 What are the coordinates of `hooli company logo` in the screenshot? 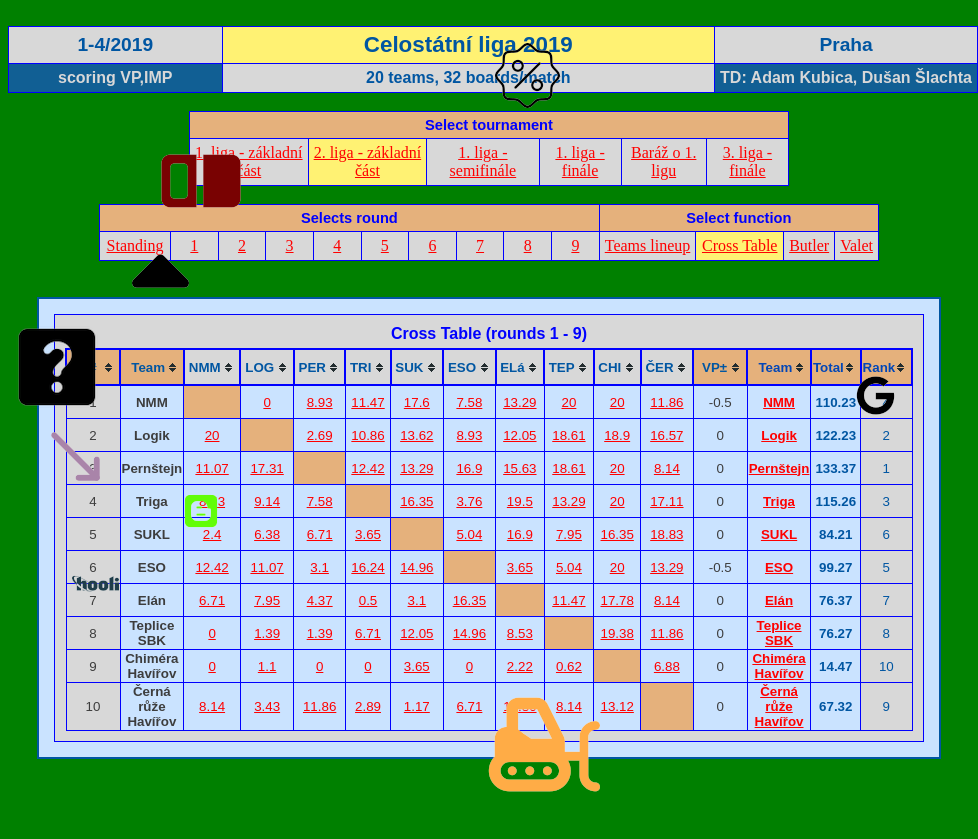 It's located at (95, 583).